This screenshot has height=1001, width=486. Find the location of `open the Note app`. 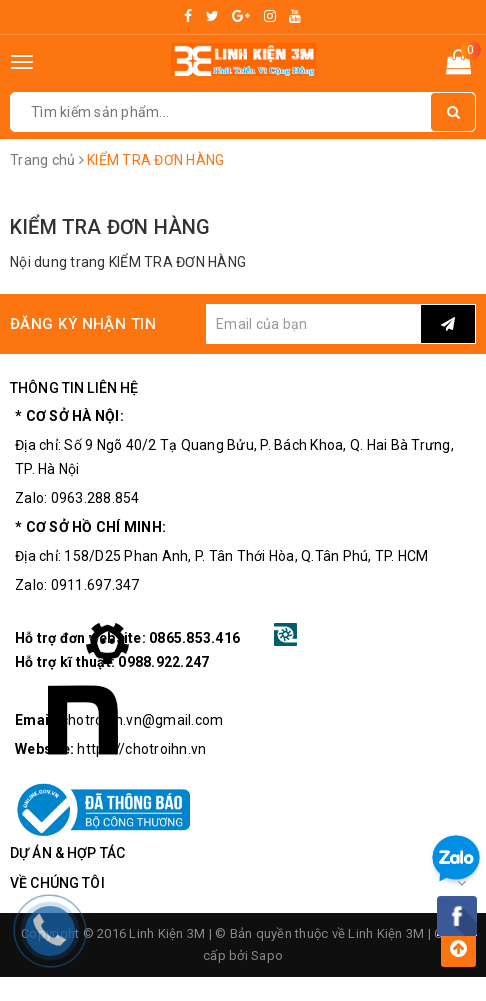

open the Note app is located at coordinates (83, 720).